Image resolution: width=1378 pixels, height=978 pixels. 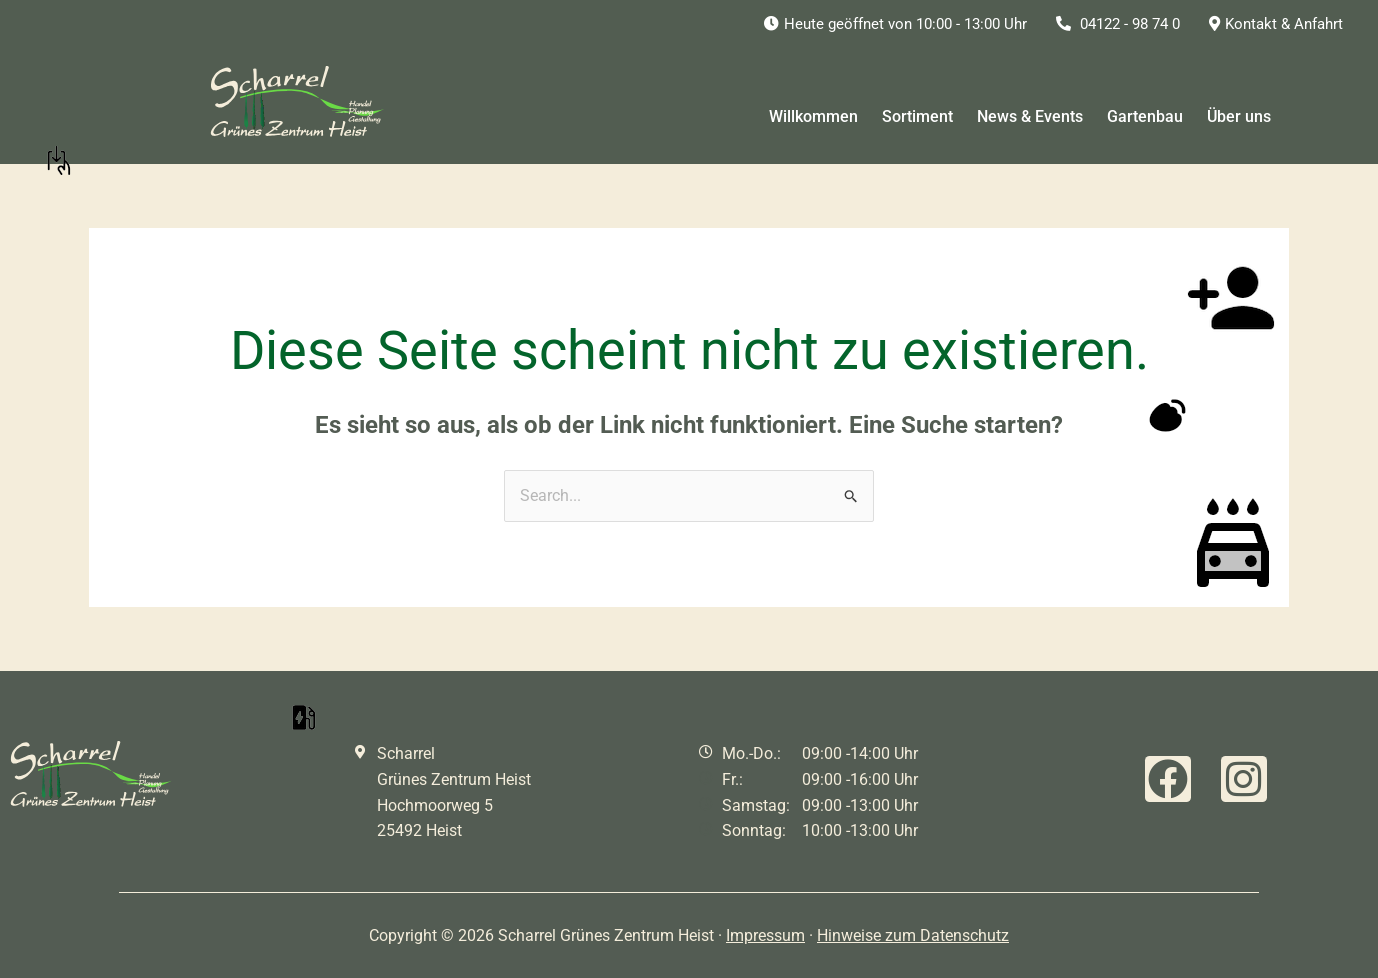 What do you see at coordinates (1231, 298) in the screenshot?
I see `add a new contact` at bounding box center [1231, 298].